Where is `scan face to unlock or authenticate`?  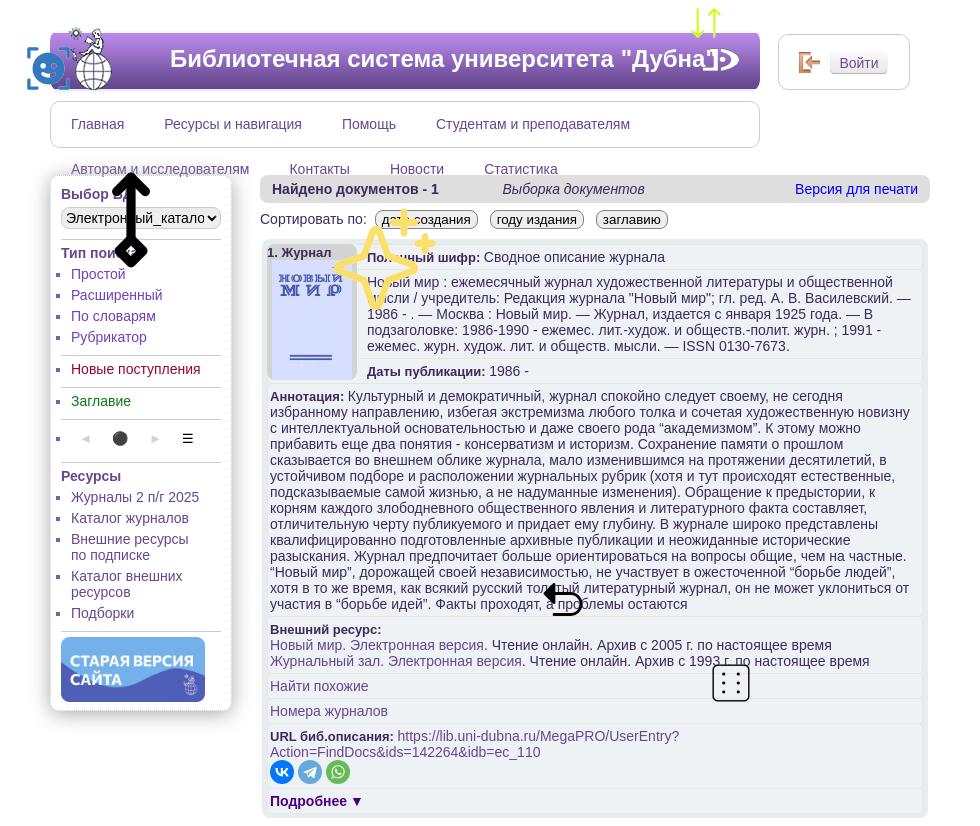
scan face to unlock or authenticate is located at coordinates (48, 68).